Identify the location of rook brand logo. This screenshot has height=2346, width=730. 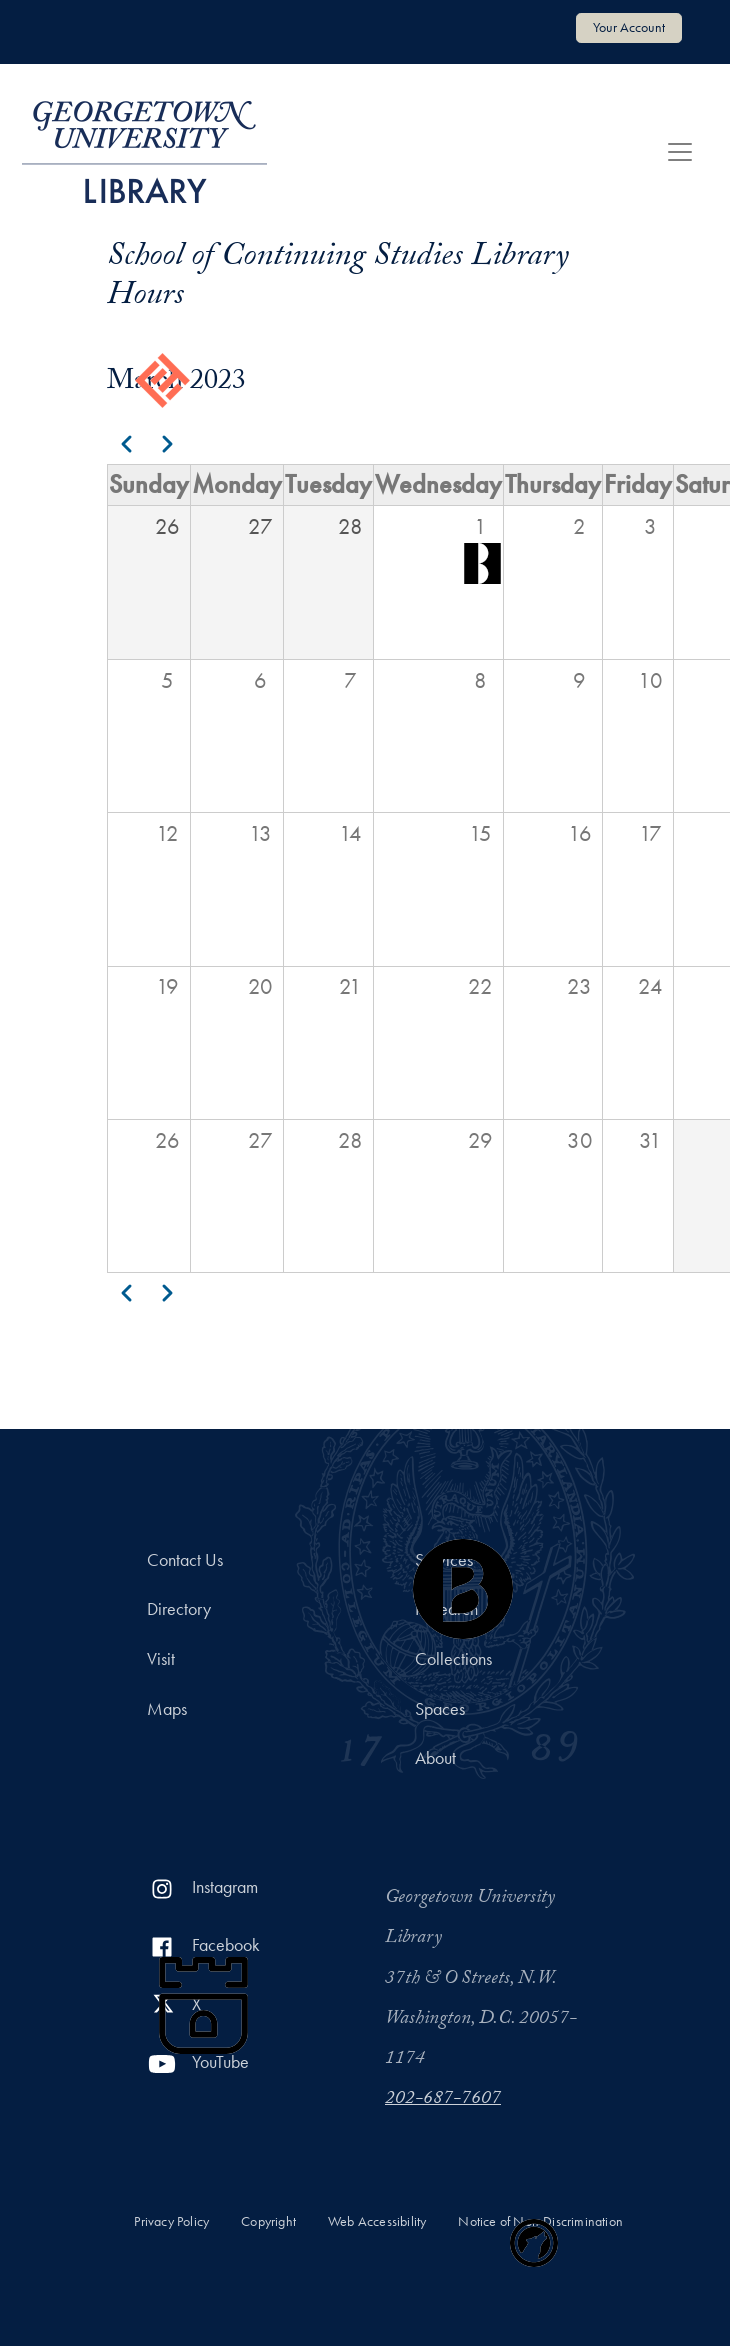
(203, 2005).